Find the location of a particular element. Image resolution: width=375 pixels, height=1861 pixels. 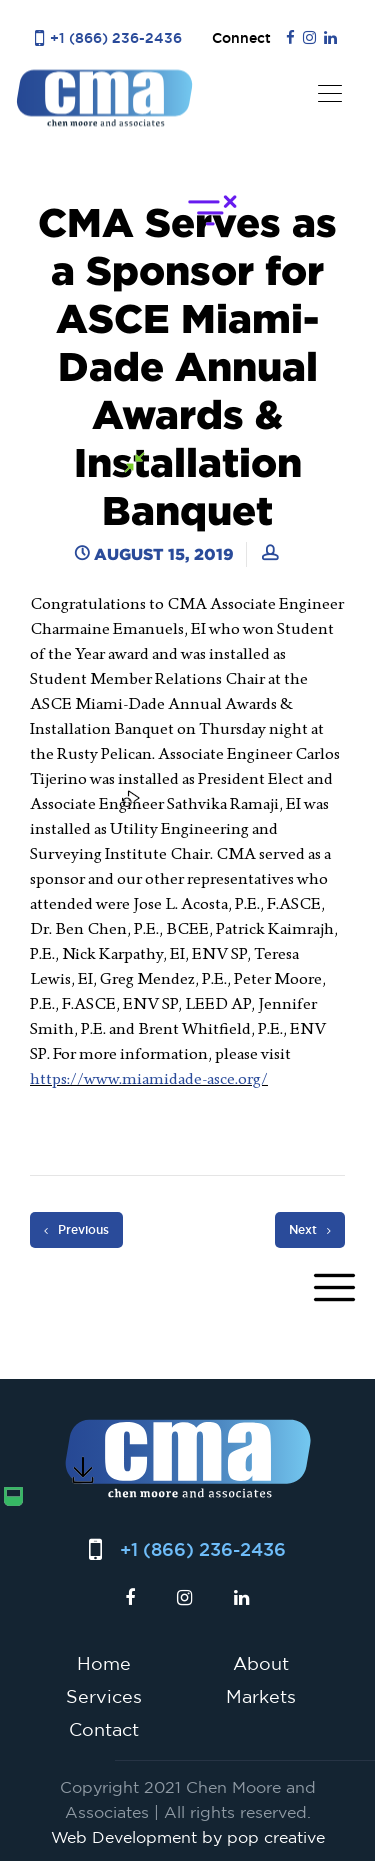

download a file or content is located at coordinates (83, 1470).